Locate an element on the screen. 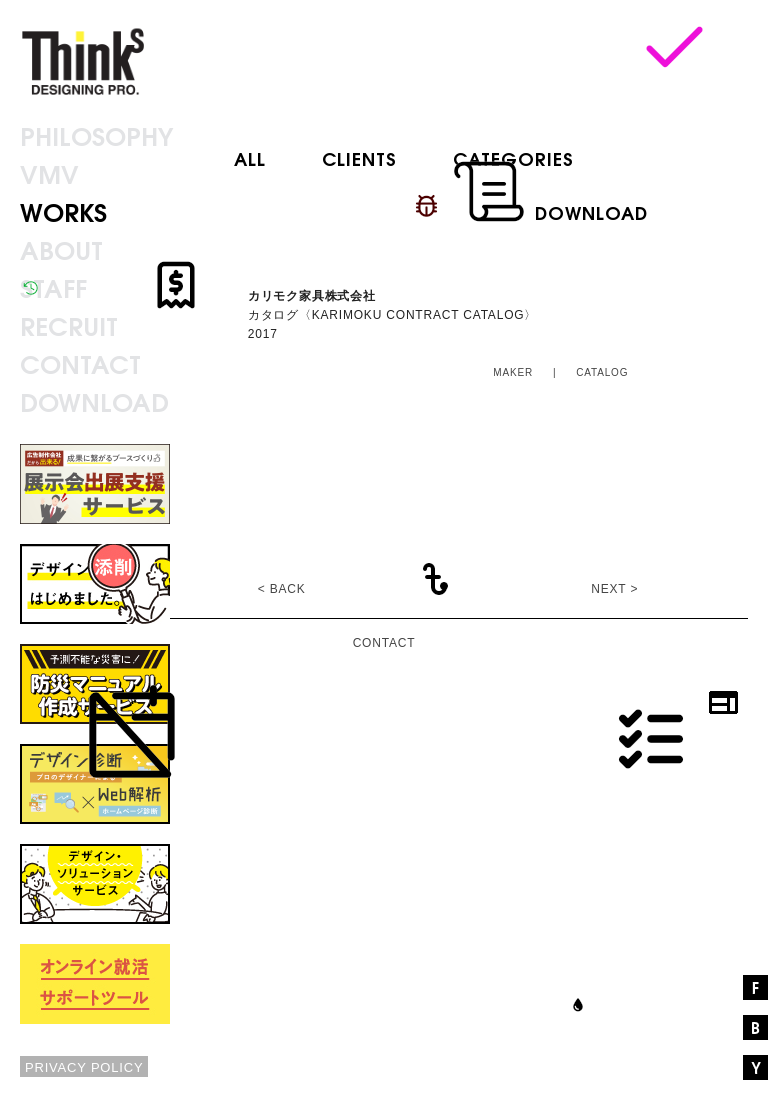  report a bug or issue is located at coordinates (426, 205).